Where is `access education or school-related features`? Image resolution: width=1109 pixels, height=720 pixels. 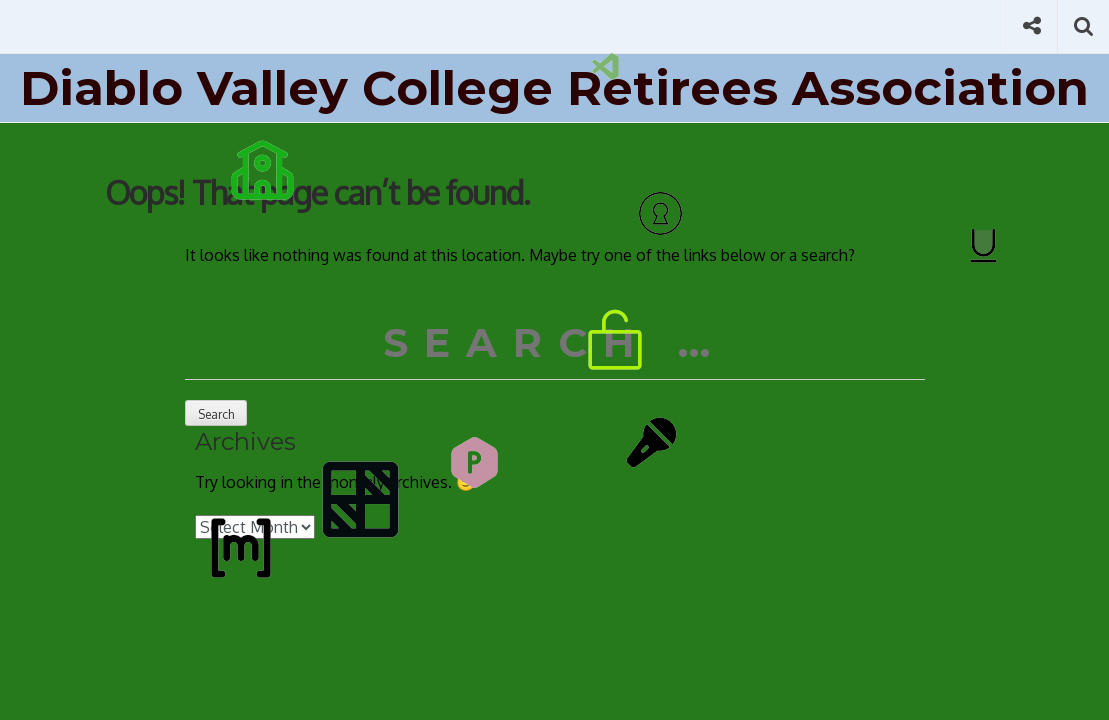 access education or school-related features is located at coordinates (262, 171).